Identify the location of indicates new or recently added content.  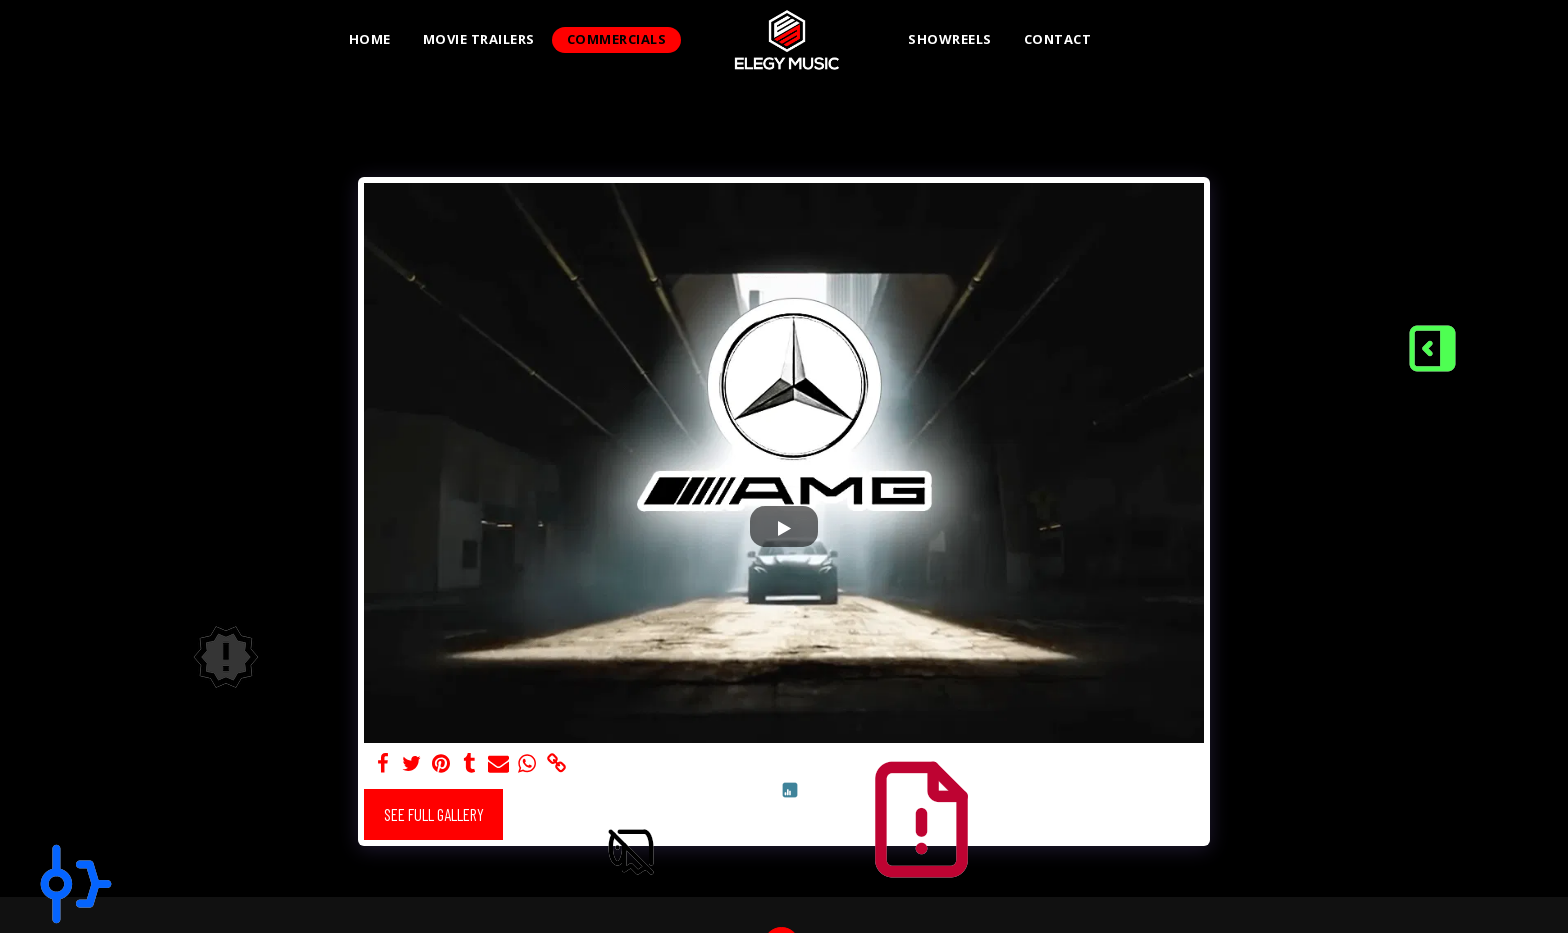
(226, 657).